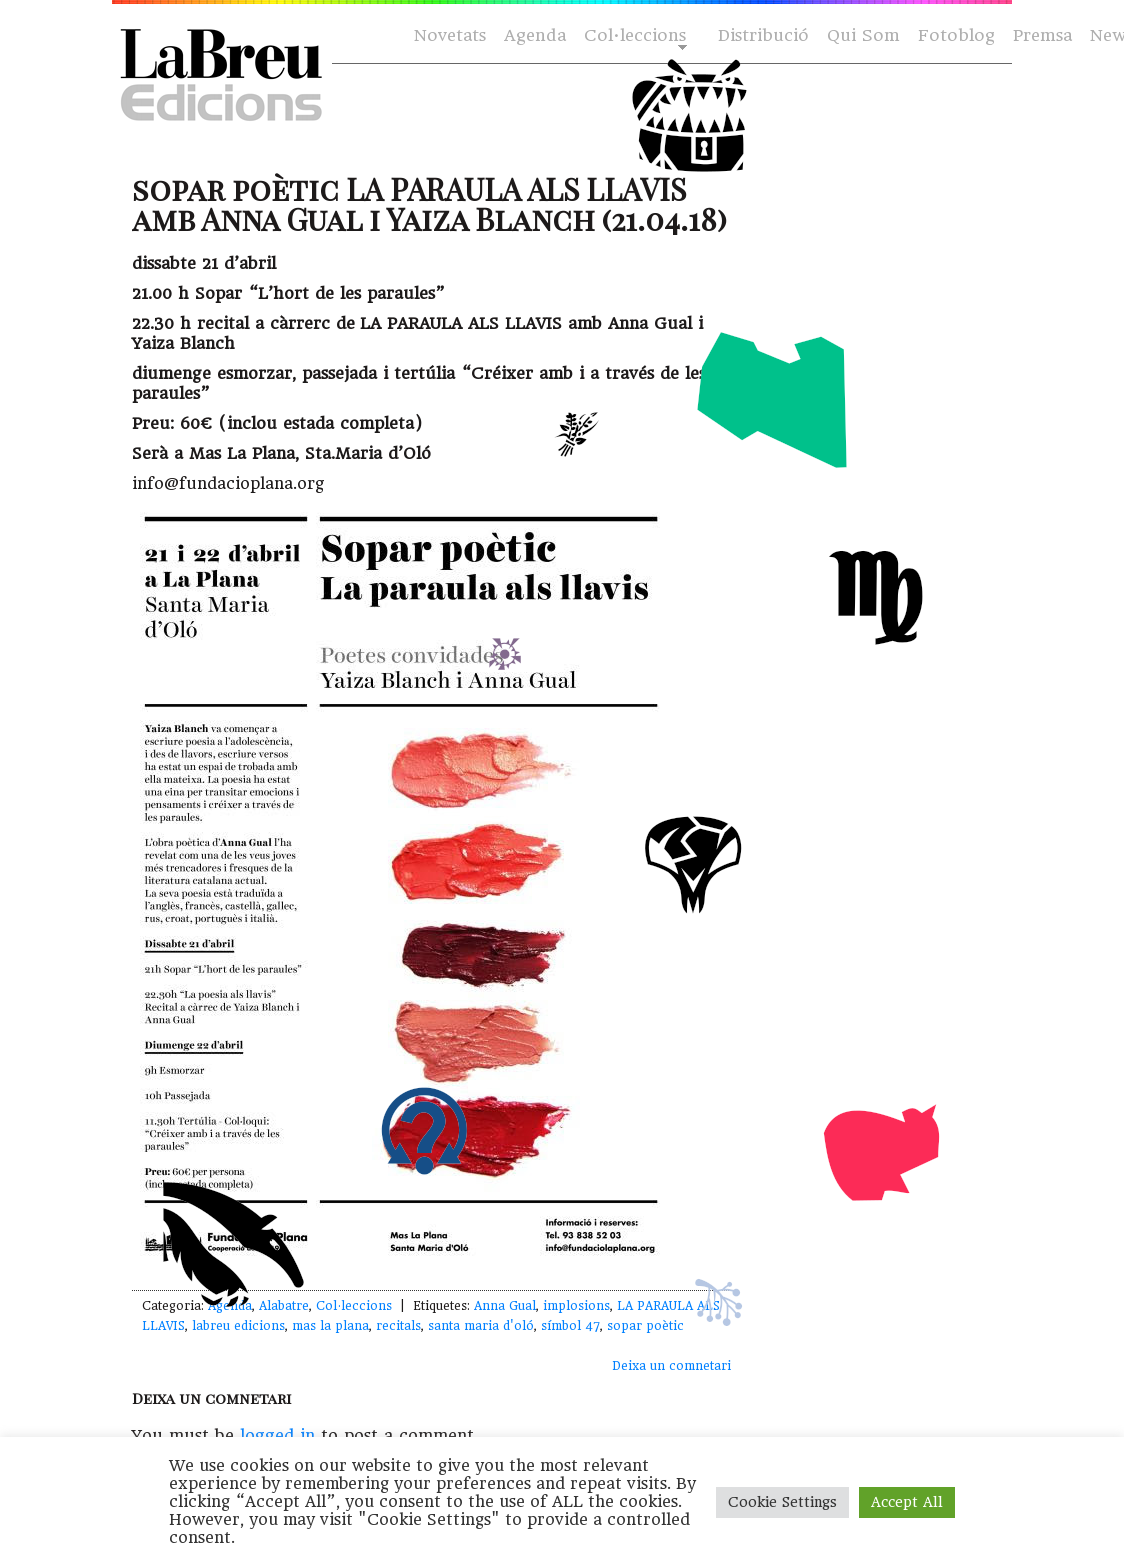  What do you see at coordinates (772, 400) in the screenshot?
I see `select Libya on the map` at bounding box center [772, 400].